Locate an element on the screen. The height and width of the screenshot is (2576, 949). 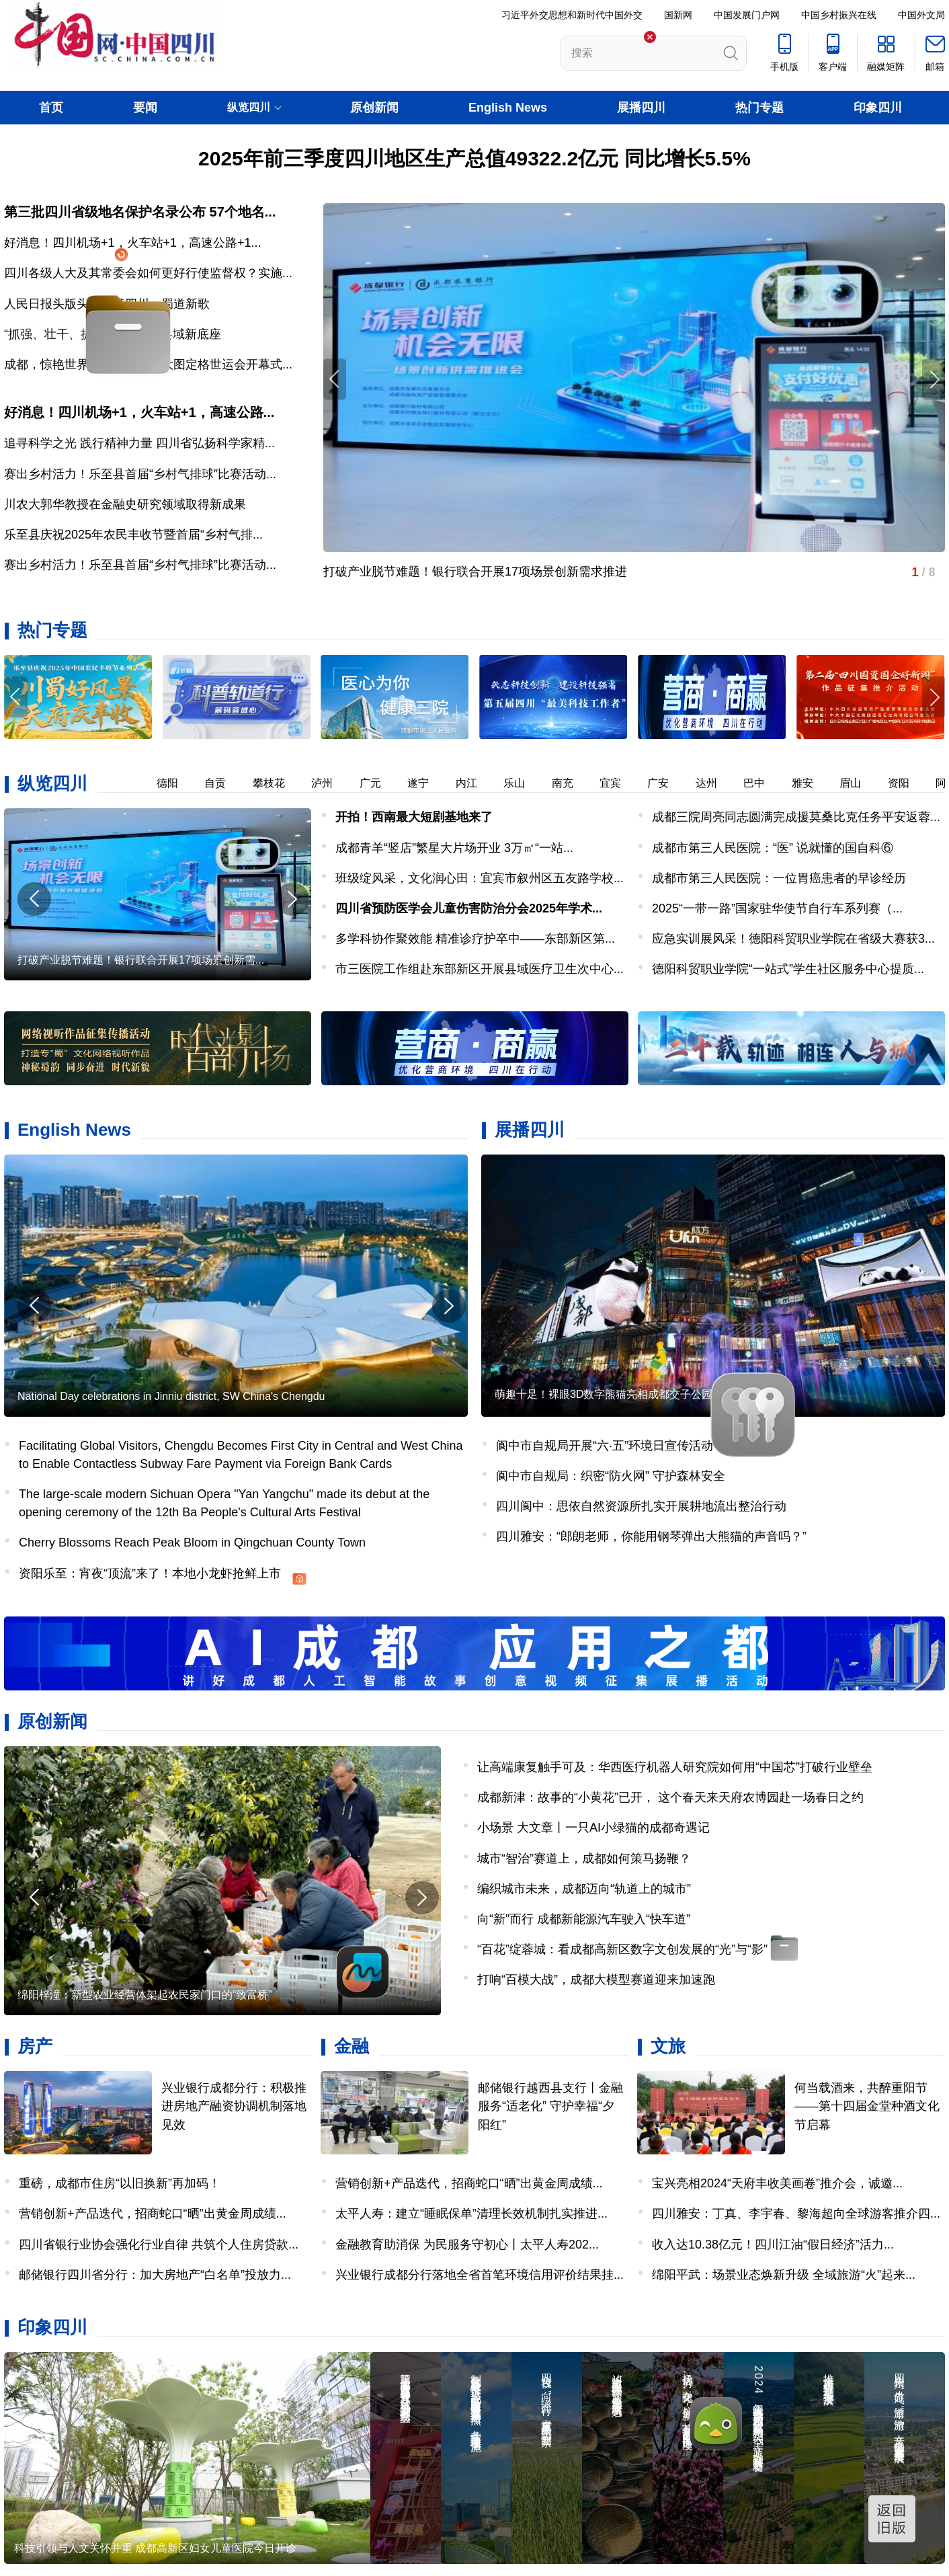
open file manager application is located at coordinates (128, 334).